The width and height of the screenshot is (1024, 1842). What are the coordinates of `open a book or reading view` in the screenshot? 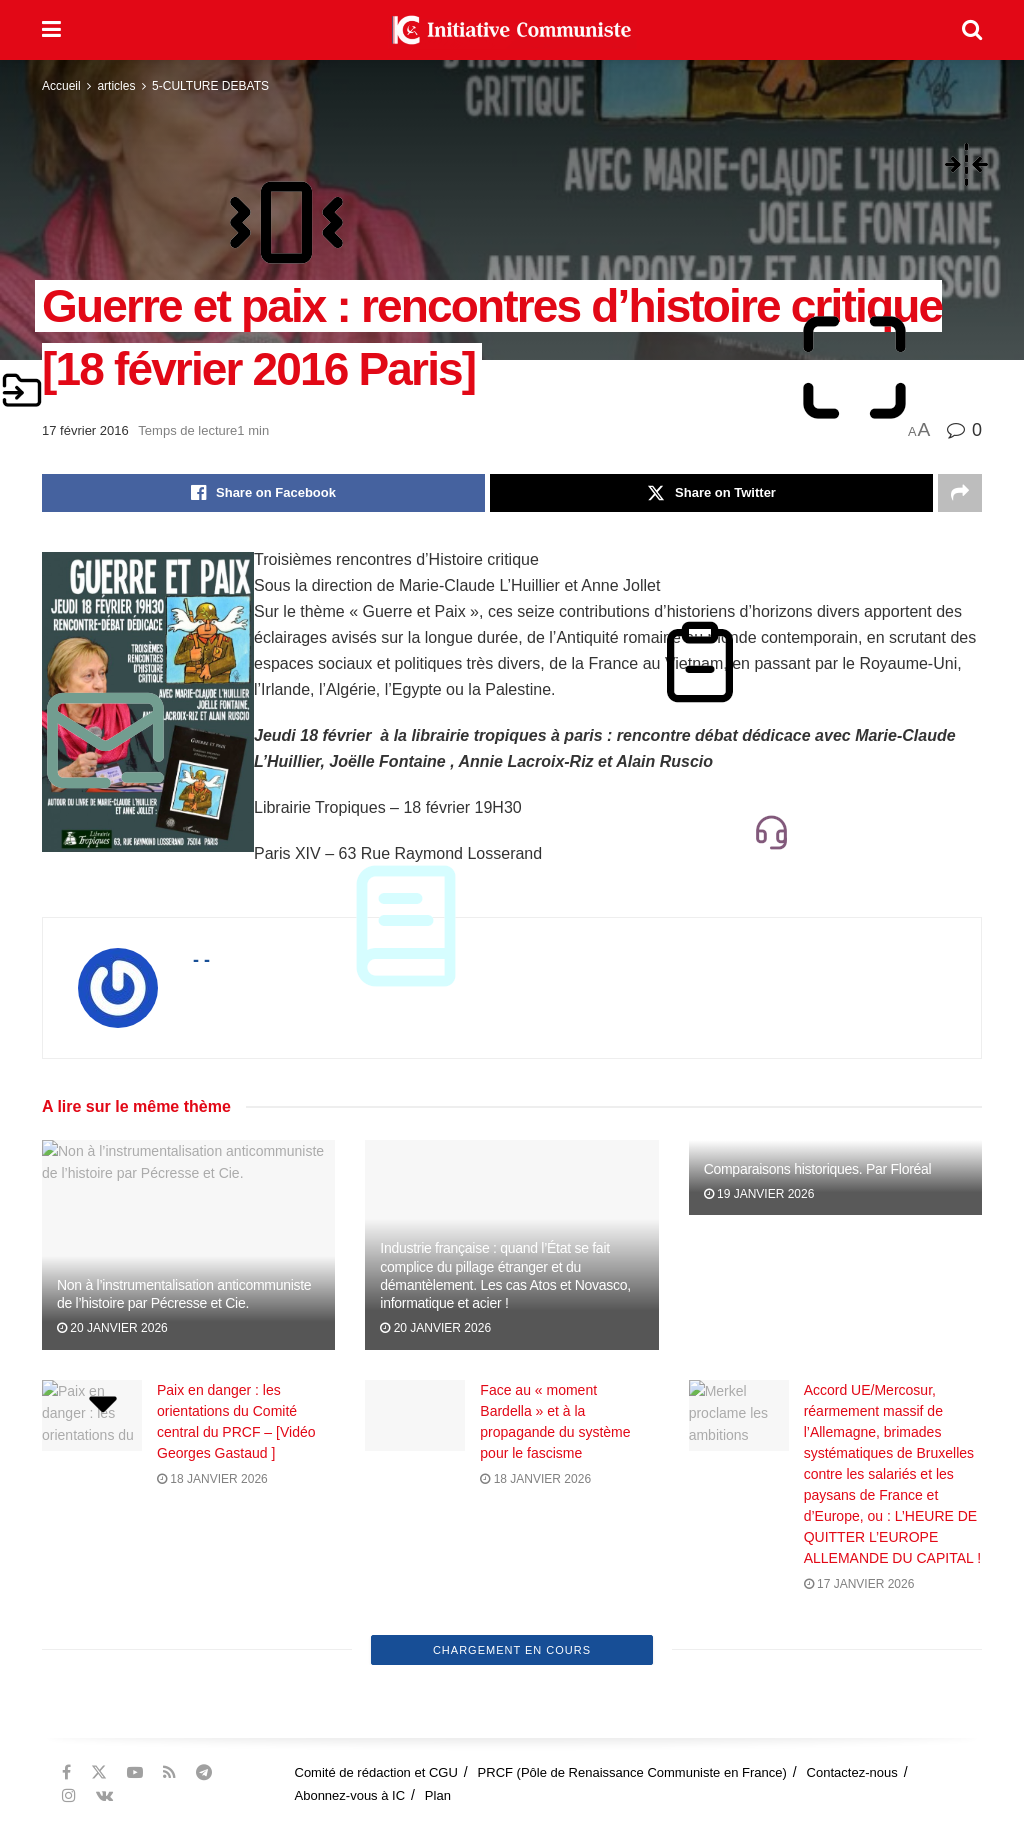 It's located at (406, 926).